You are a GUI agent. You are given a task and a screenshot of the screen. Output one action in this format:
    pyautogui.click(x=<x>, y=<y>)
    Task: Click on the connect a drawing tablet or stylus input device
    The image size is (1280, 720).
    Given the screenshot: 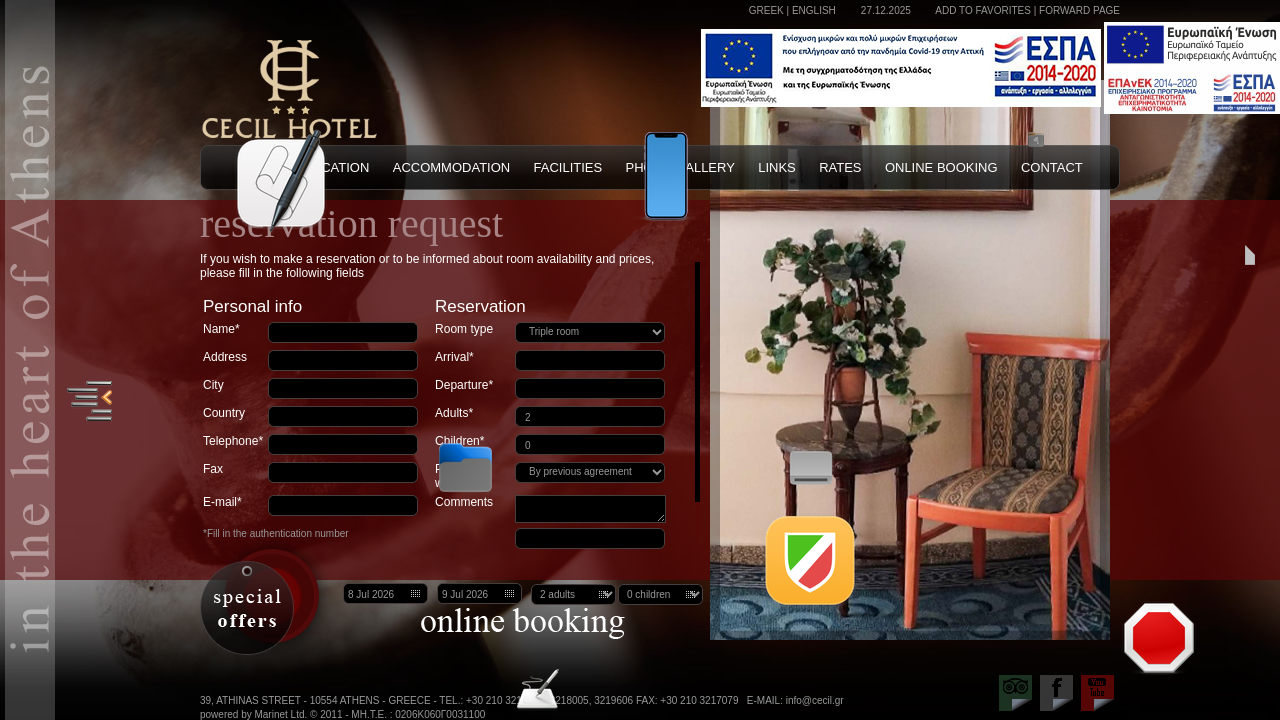 What is the action you would take?
    pyautogui.click(x=538, y=690)
    